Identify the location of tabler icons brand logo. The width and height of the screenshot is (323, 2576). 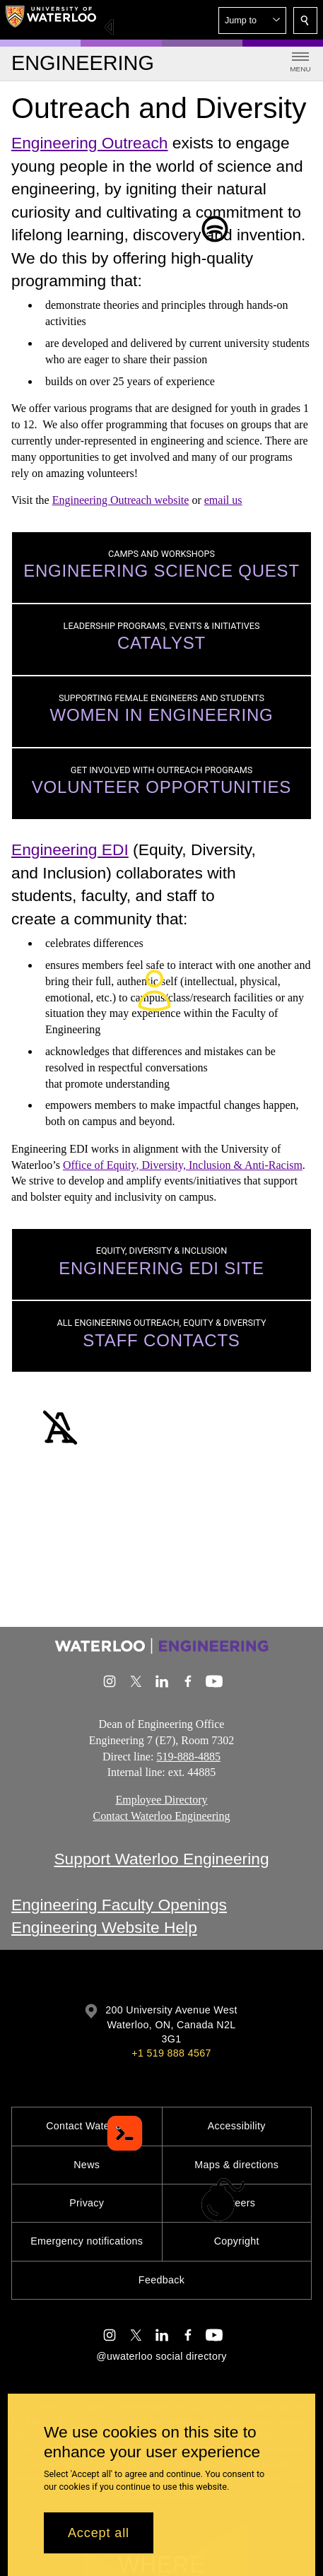
(124, 2133).